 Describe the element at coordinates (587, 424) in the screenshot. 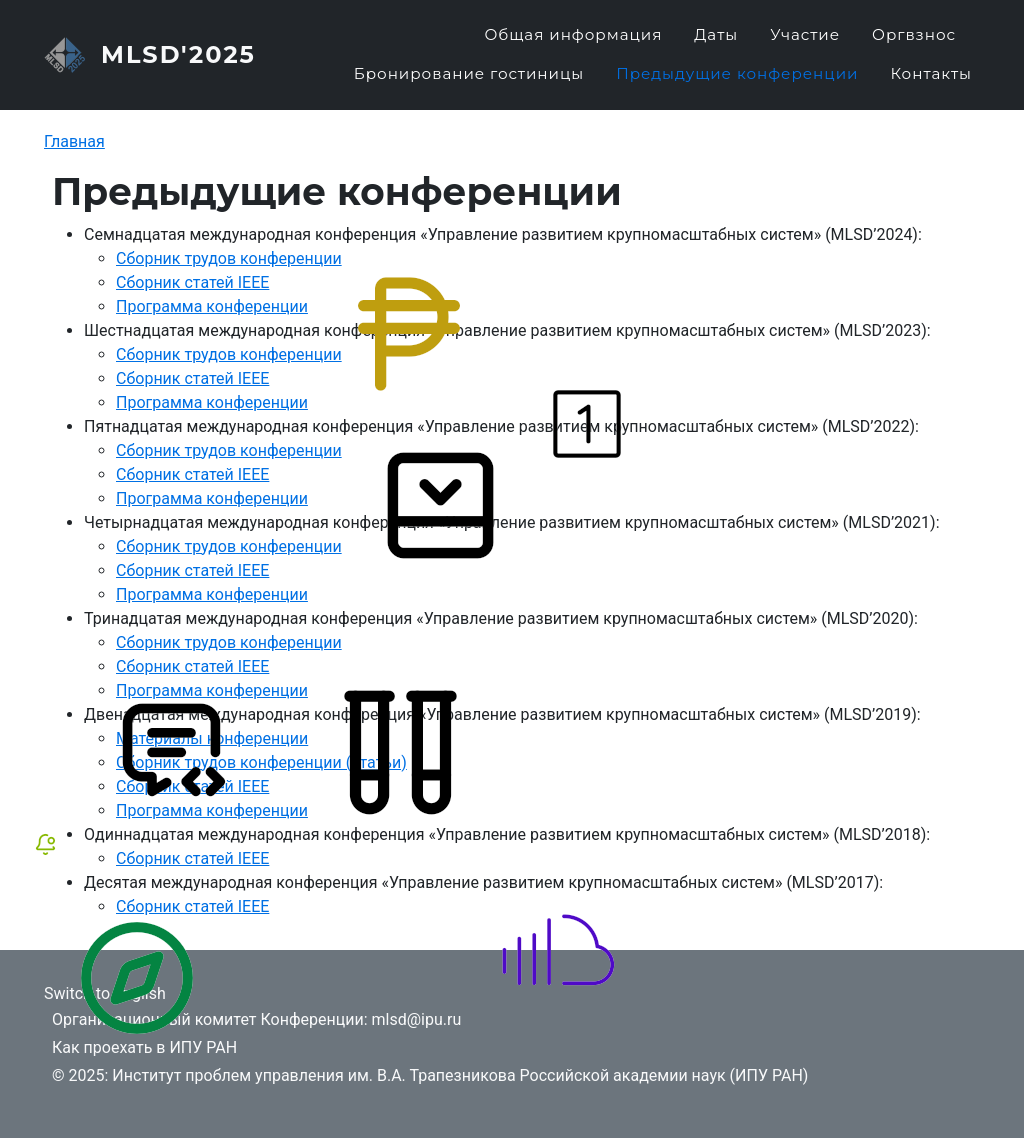

I see `indicates step one in a multi-step process` at that location.